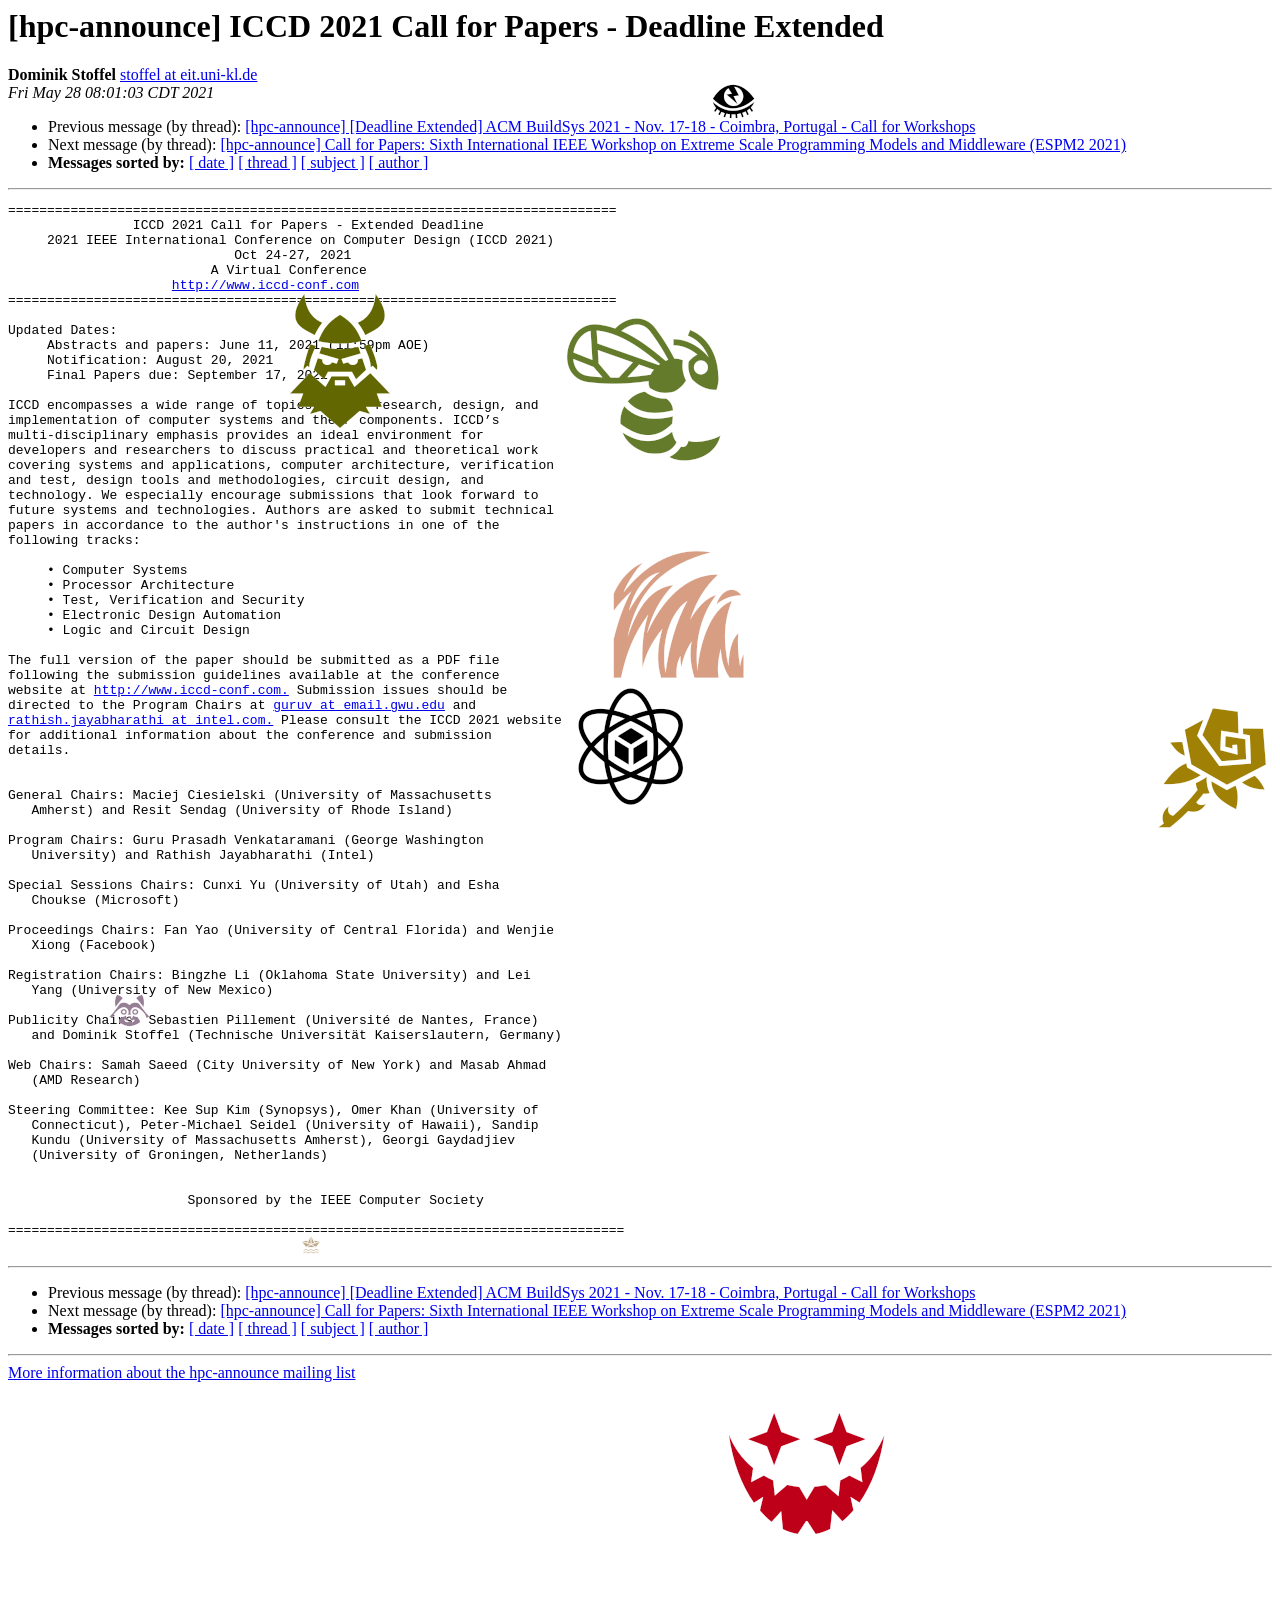 The height and width of the screenshot is (1600, 1280). Describe the element at coordinates (630, 746) in the screenshot. I see `access materials science or chemistry resources` at that location.